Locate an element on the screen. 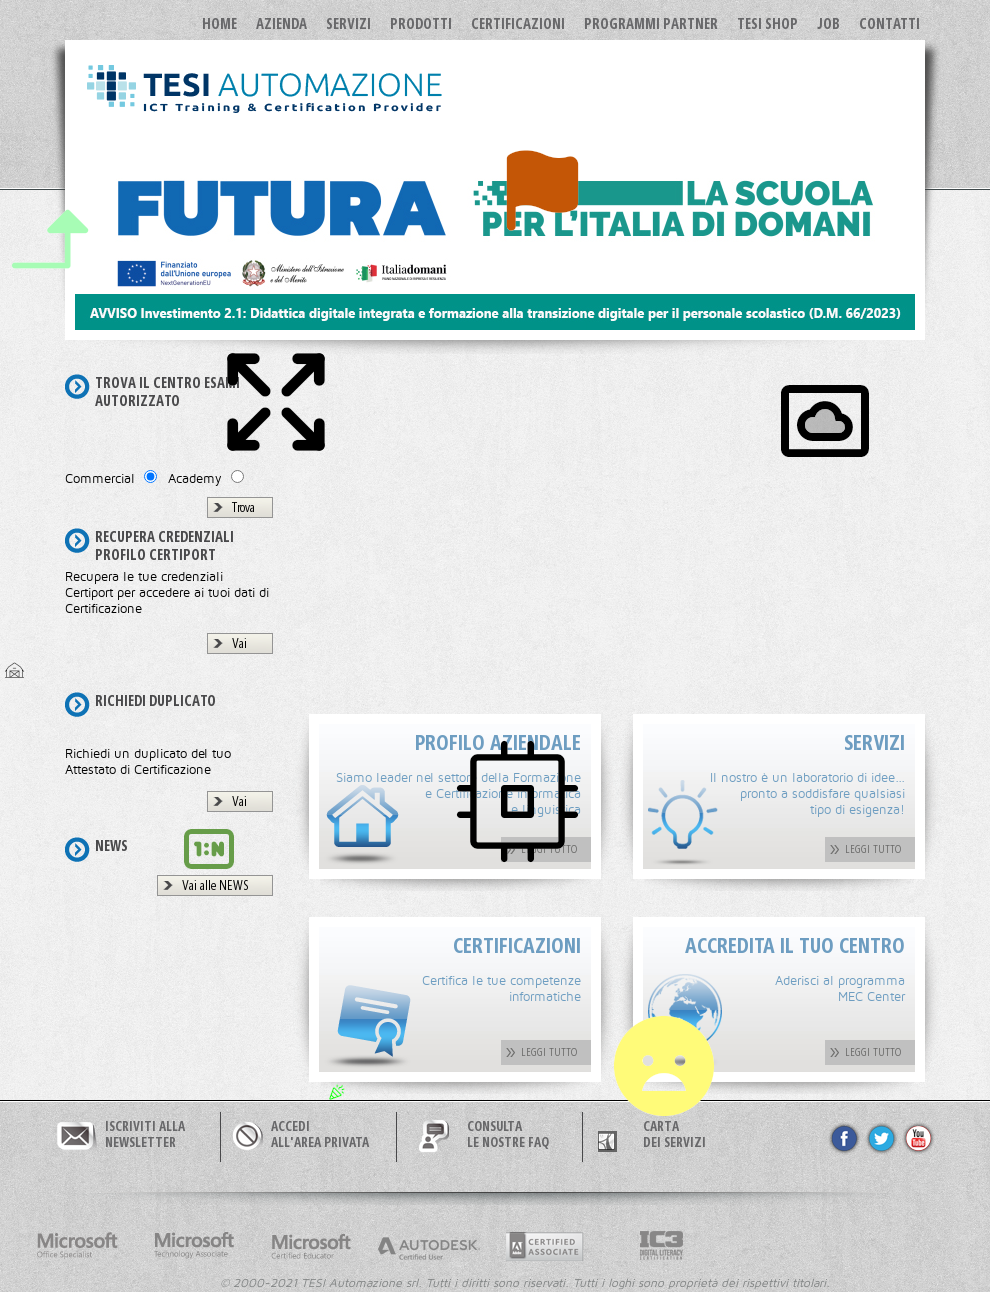 This screenshot has width=990, height=1292. rate experience as negative or unsatisfied is located at coordinates (664, 1066).